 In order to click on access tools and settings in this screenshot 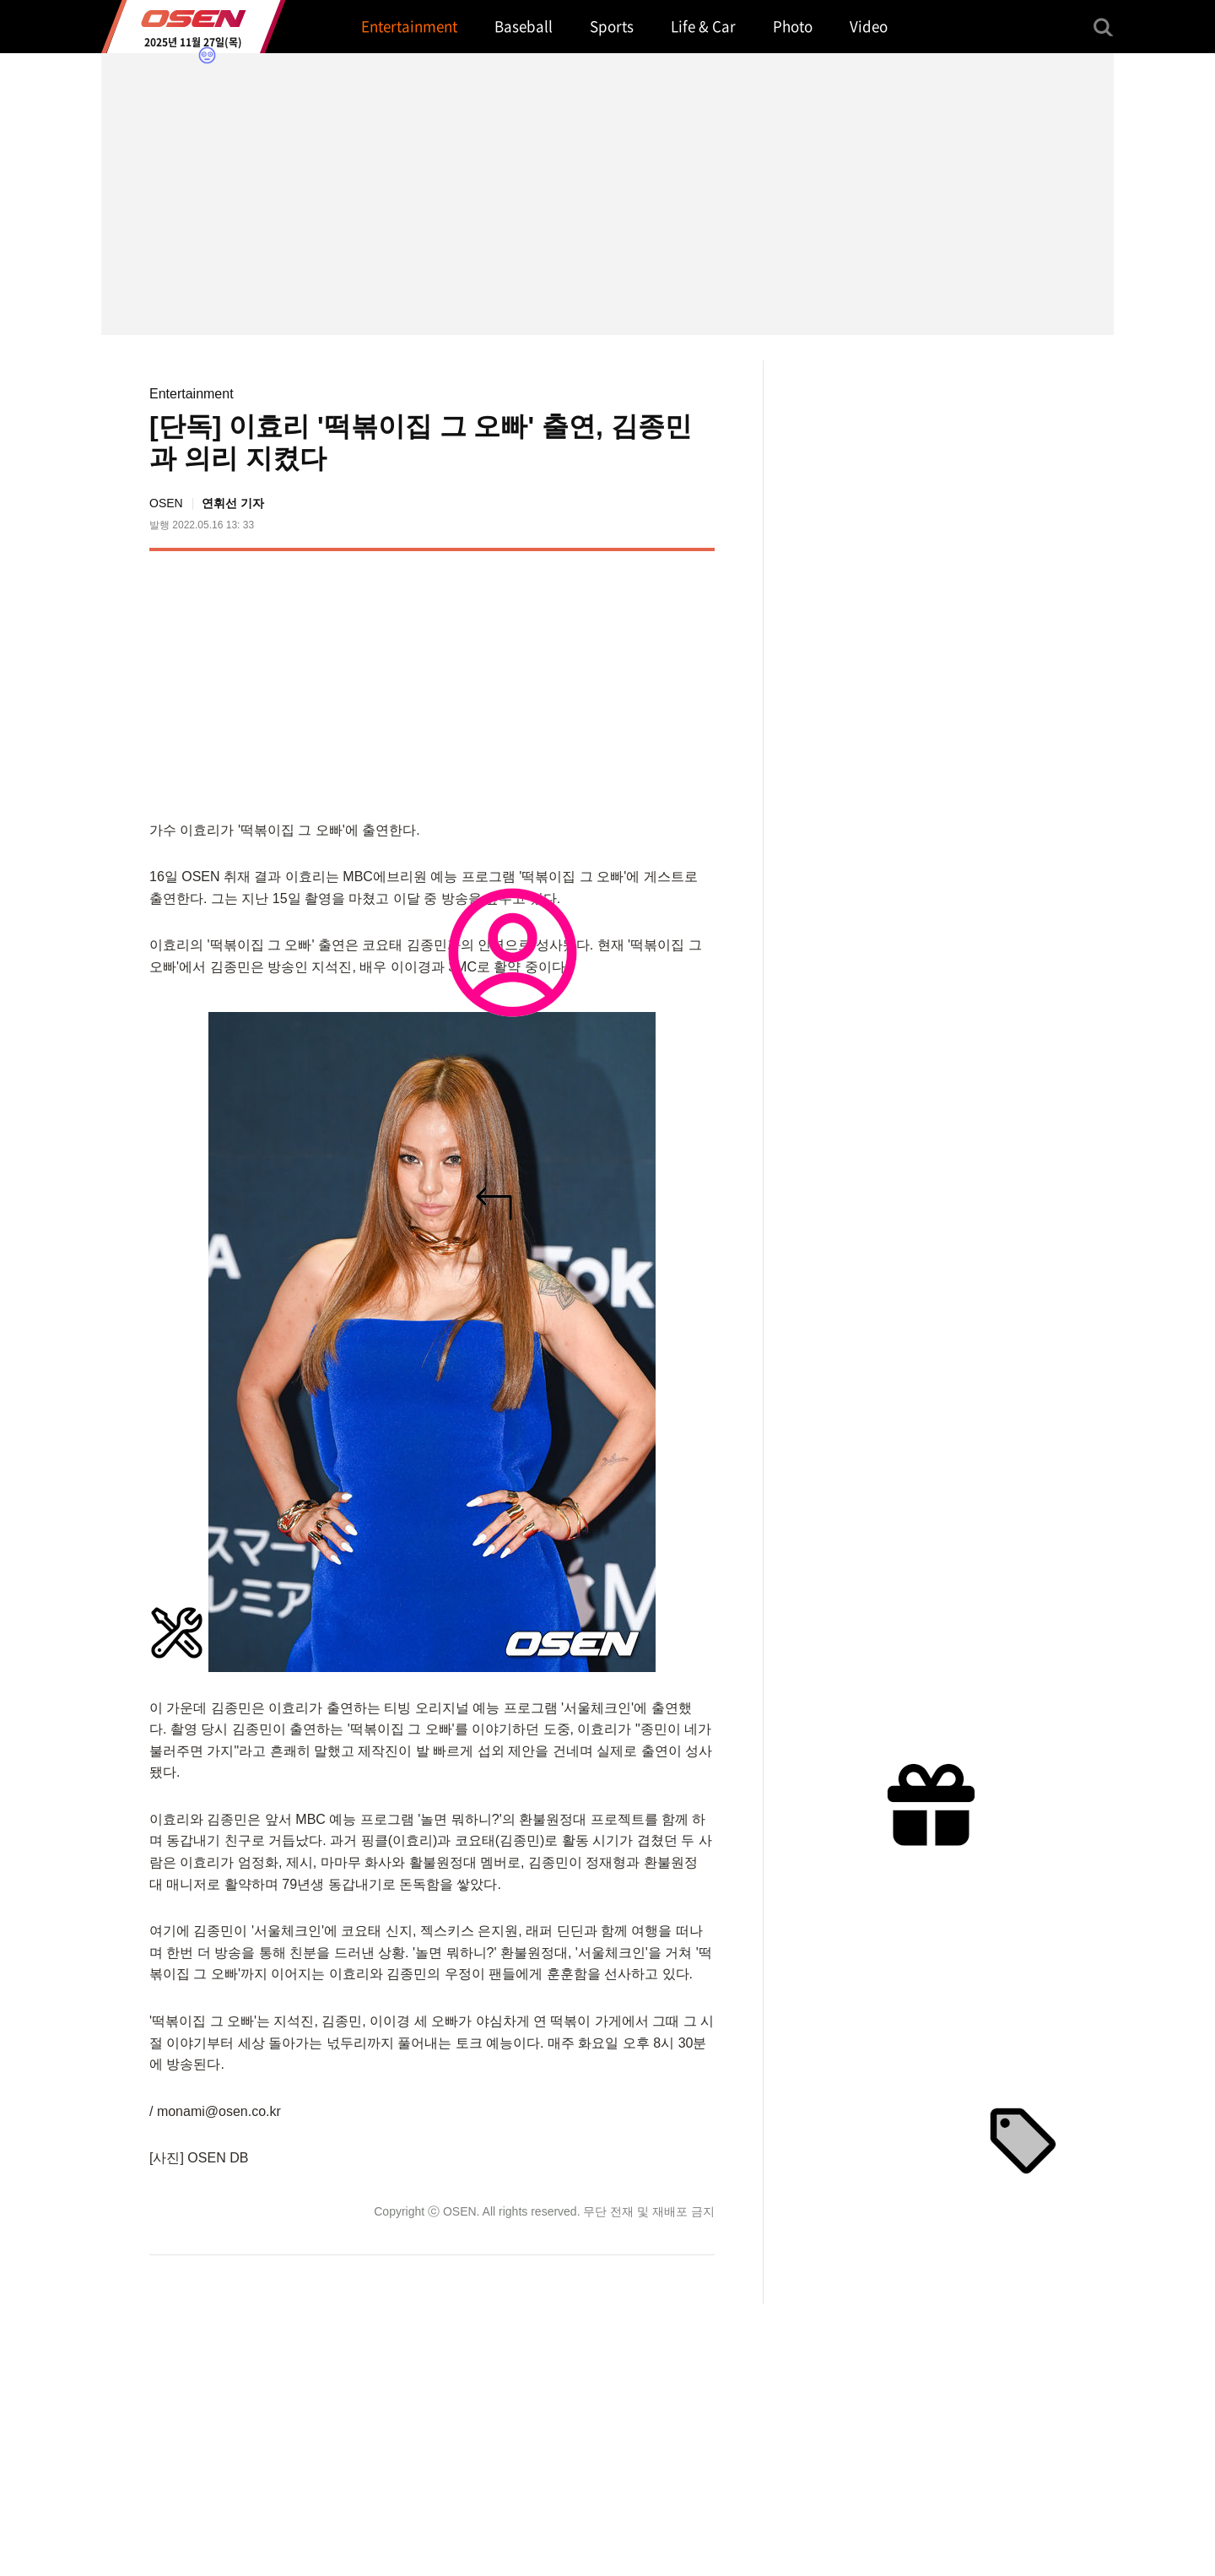, I will do `click(176, 1632)`.